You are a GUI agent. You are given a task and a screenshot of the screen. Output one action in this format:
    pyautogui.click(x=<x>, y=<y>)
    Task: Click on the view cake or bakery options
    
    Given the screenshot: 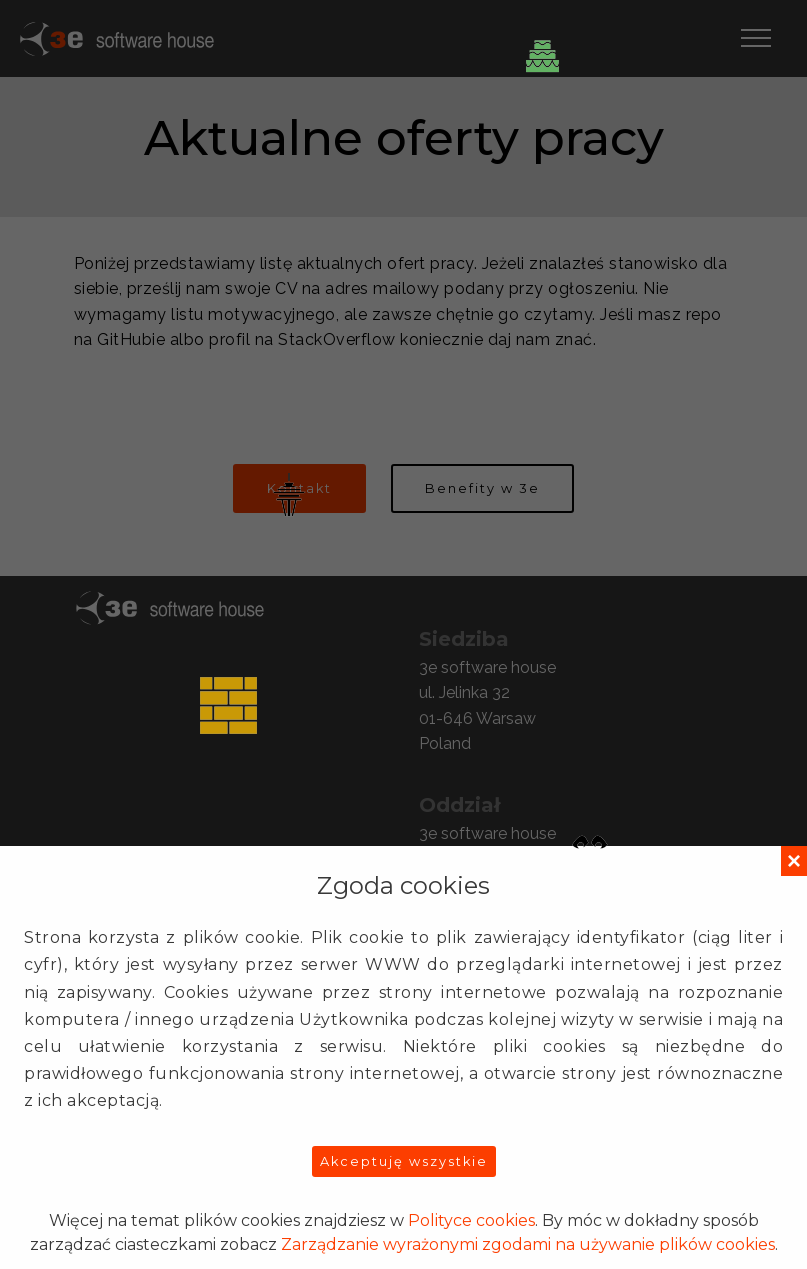 What is the action you would take?
    pyautogui.click(x=542, y=54)
    